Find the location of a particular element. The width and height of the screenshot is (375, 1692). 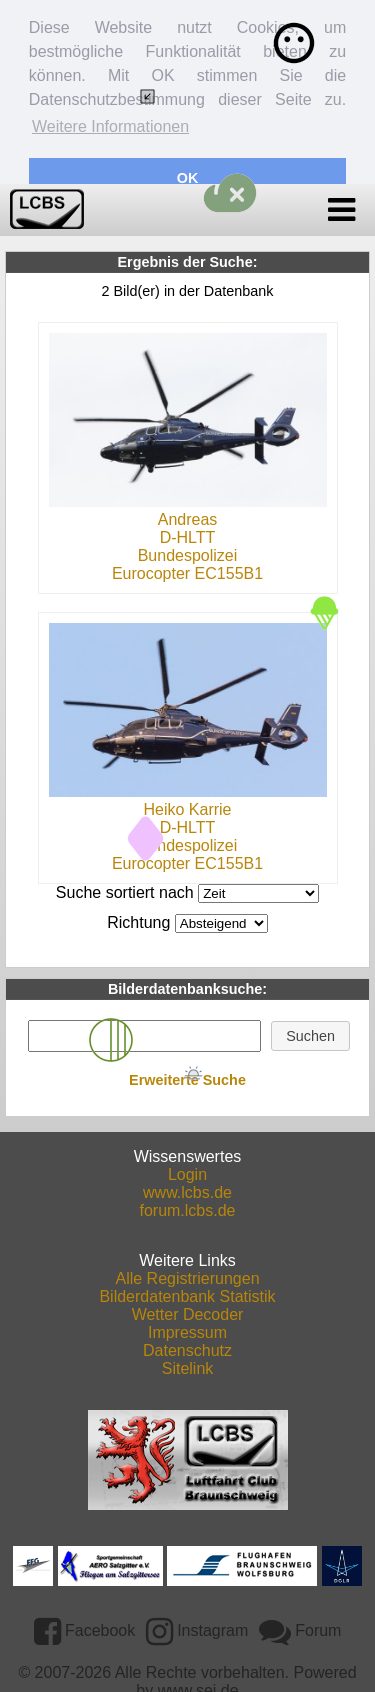

premium or pro feature indicator is located at coordinates (145, 838).